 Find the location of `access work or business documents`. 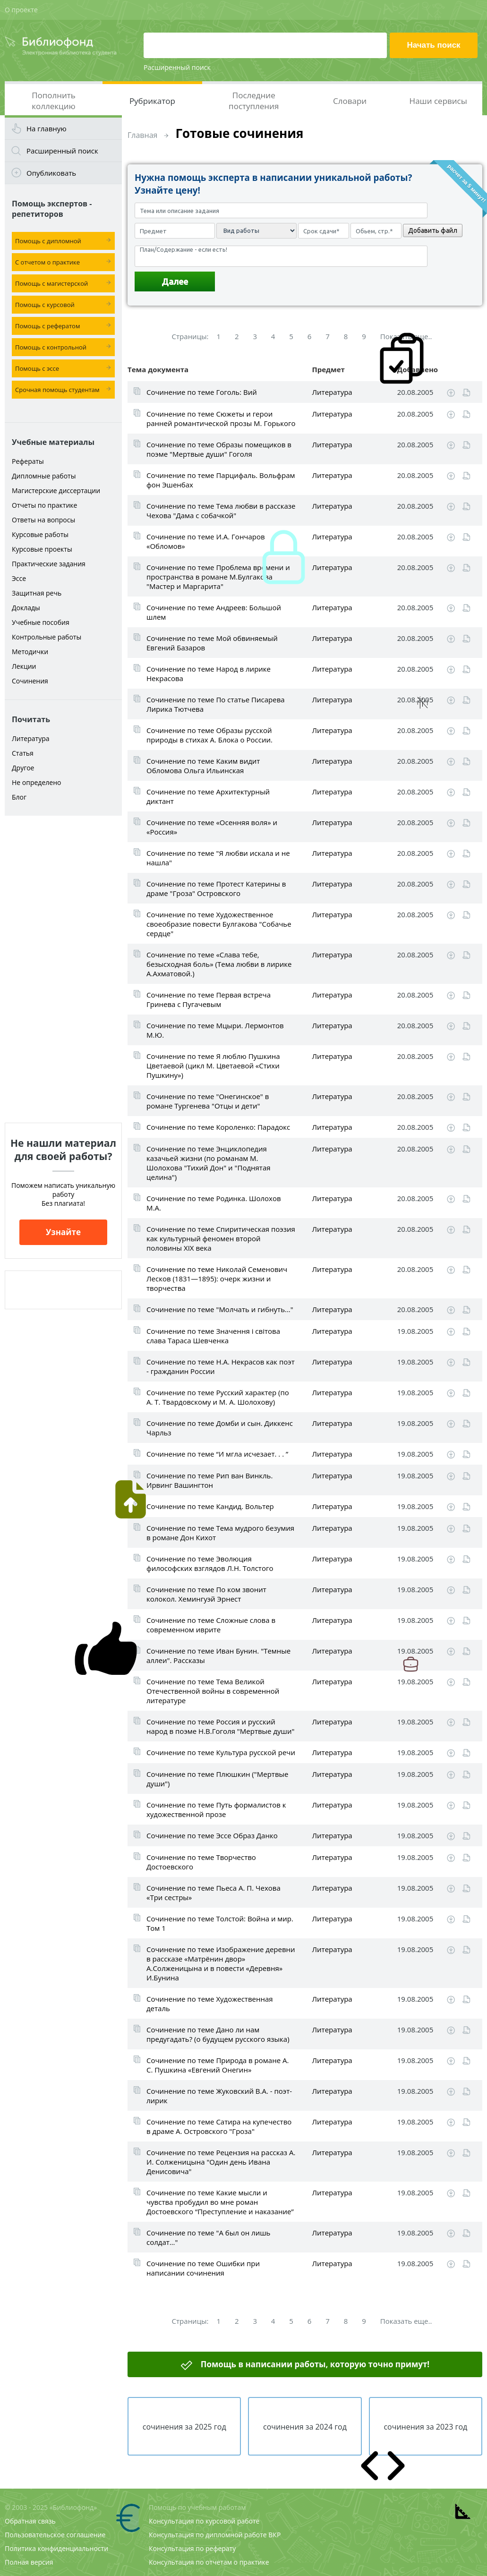

access work or business documents is located at coordinates (410, 1664).